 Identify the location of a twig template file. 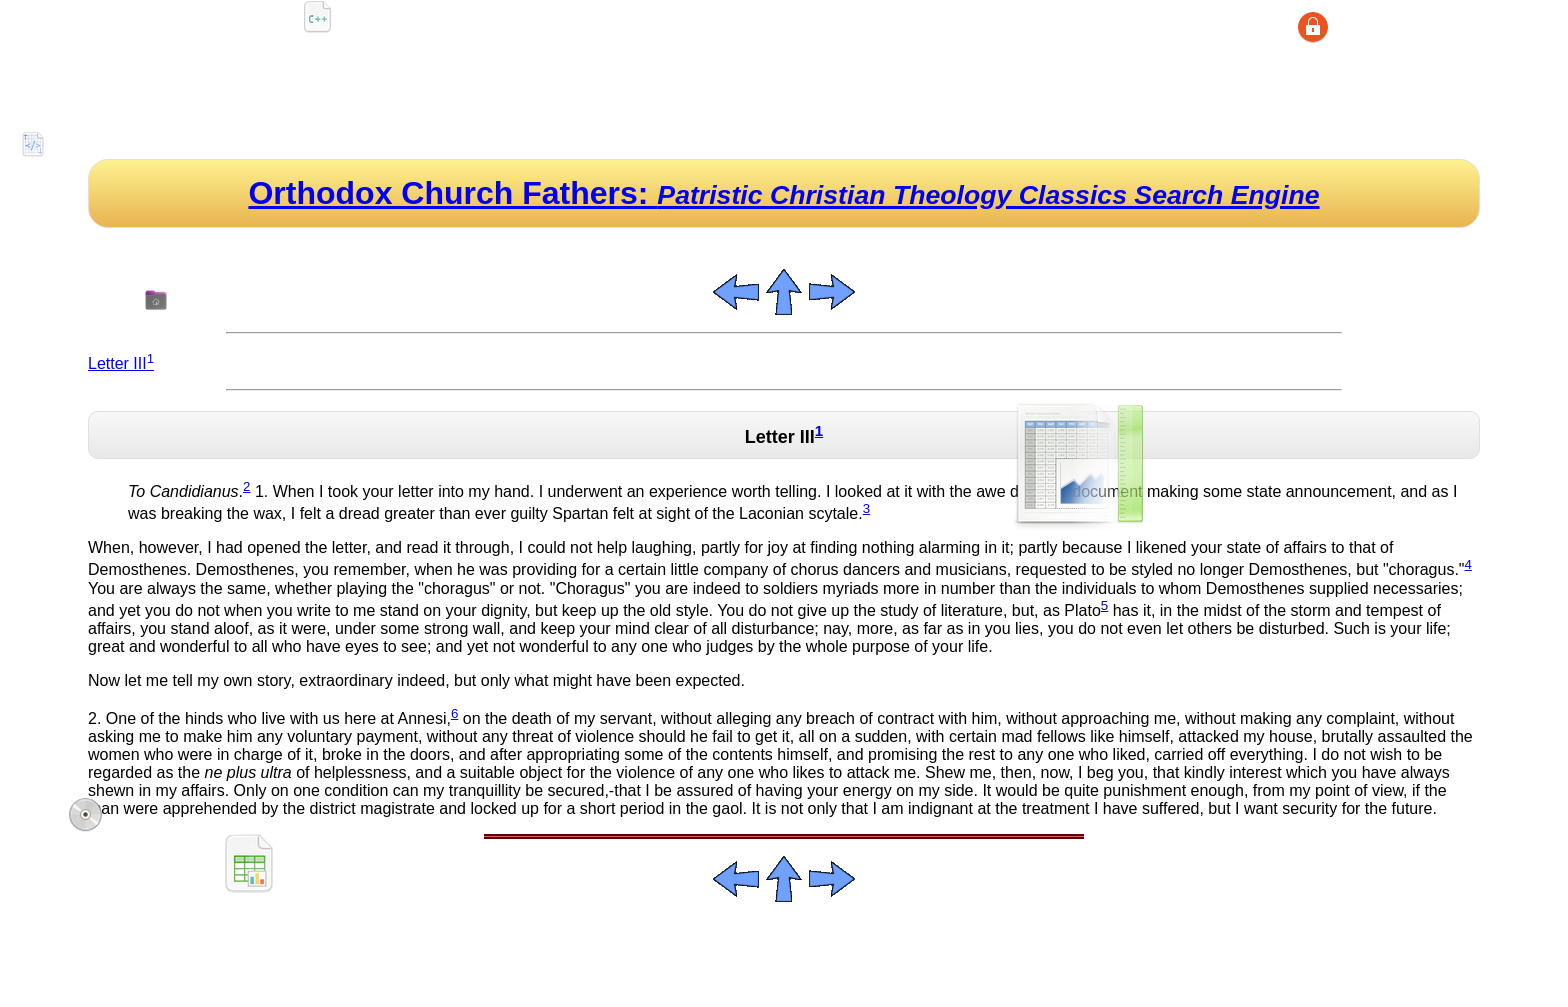
(33, 144).